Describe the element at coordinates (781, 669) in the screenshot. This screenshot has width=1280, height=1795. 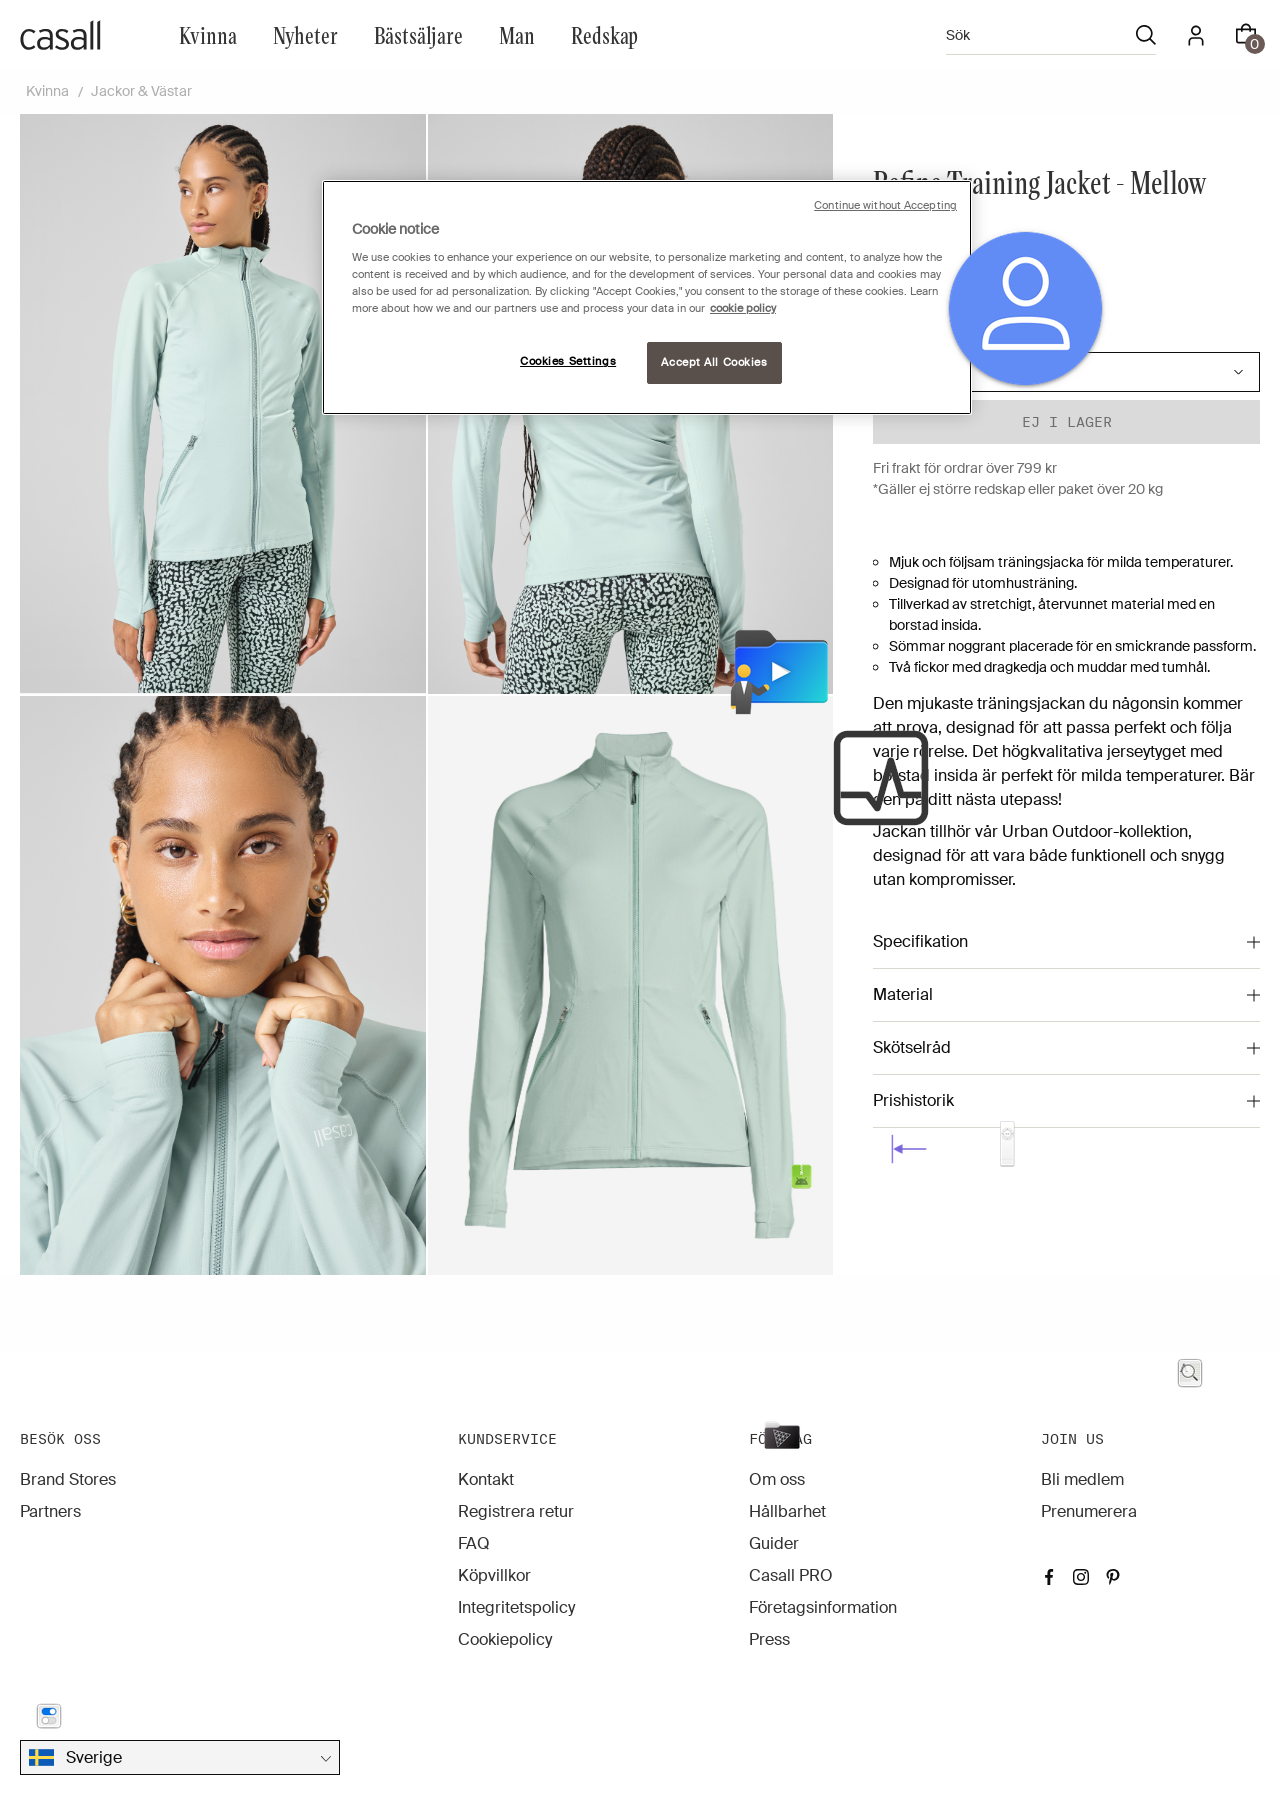
I see `open video tutorials folder` at that location.